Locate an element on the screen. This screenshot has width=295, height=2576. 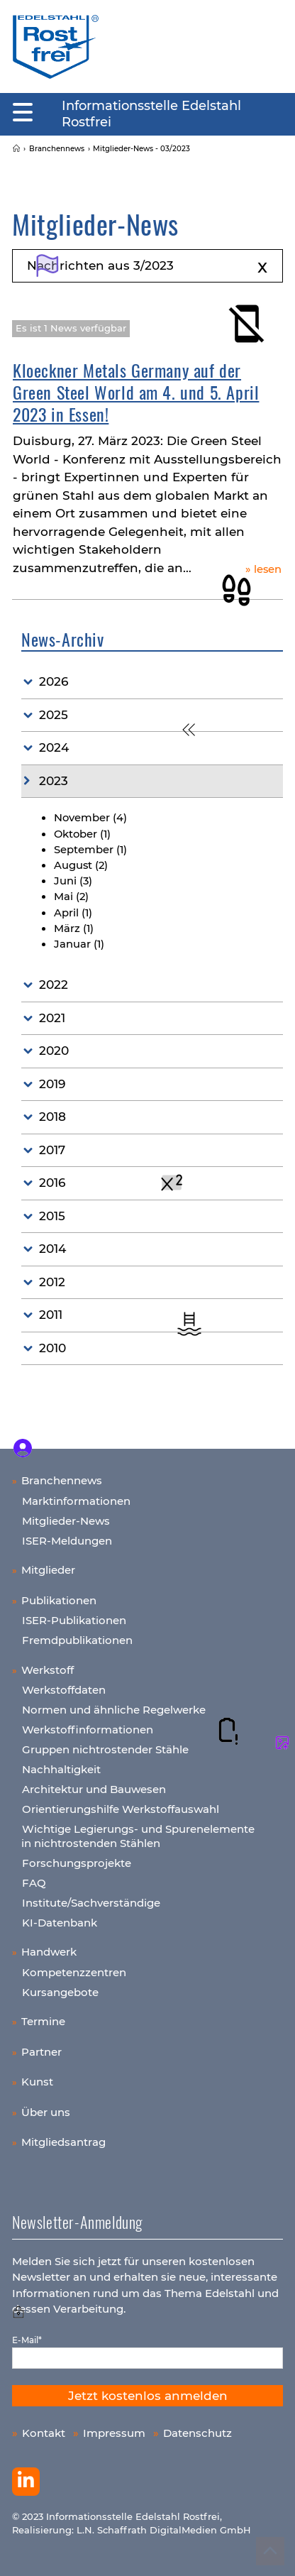
view swimming pool amenities is located at coordinates (189, 1324).